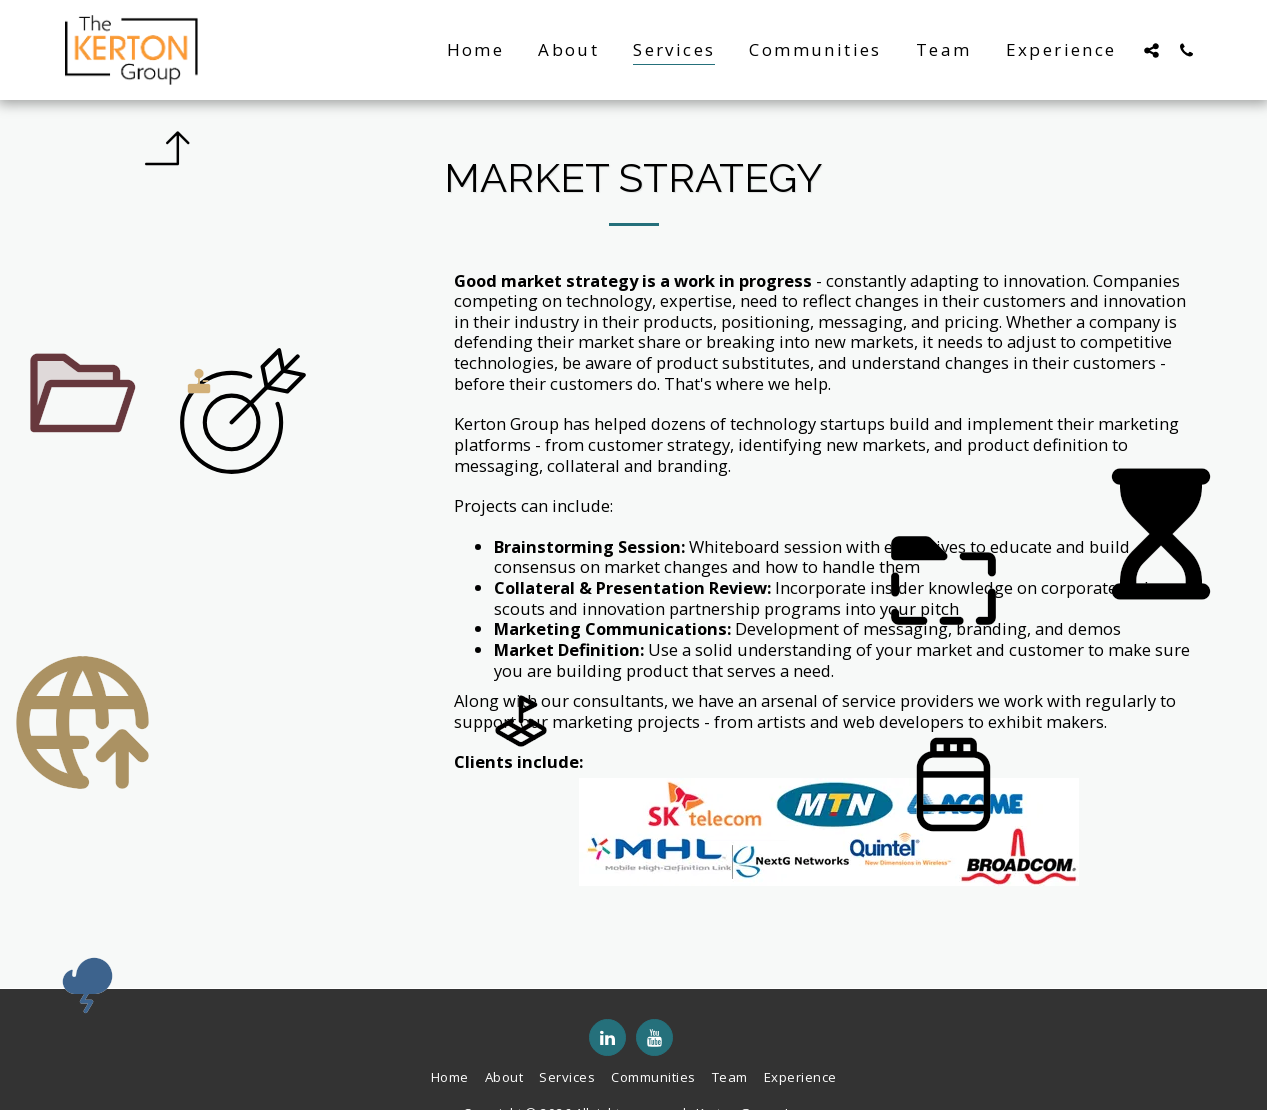 This screenshot has width=1267, height=1110. What do you see at coordinates (82, 722) in the screenshot?
I see `upload content to the web` at bounding box center [82, 722].